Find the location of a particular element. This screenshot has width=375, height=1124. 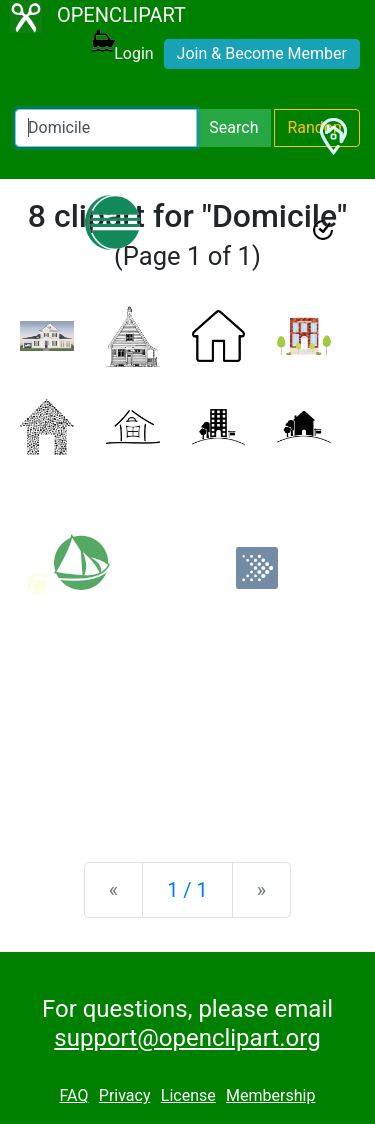

view nearby ports or maritime locations is located at coordinates (103, 41).